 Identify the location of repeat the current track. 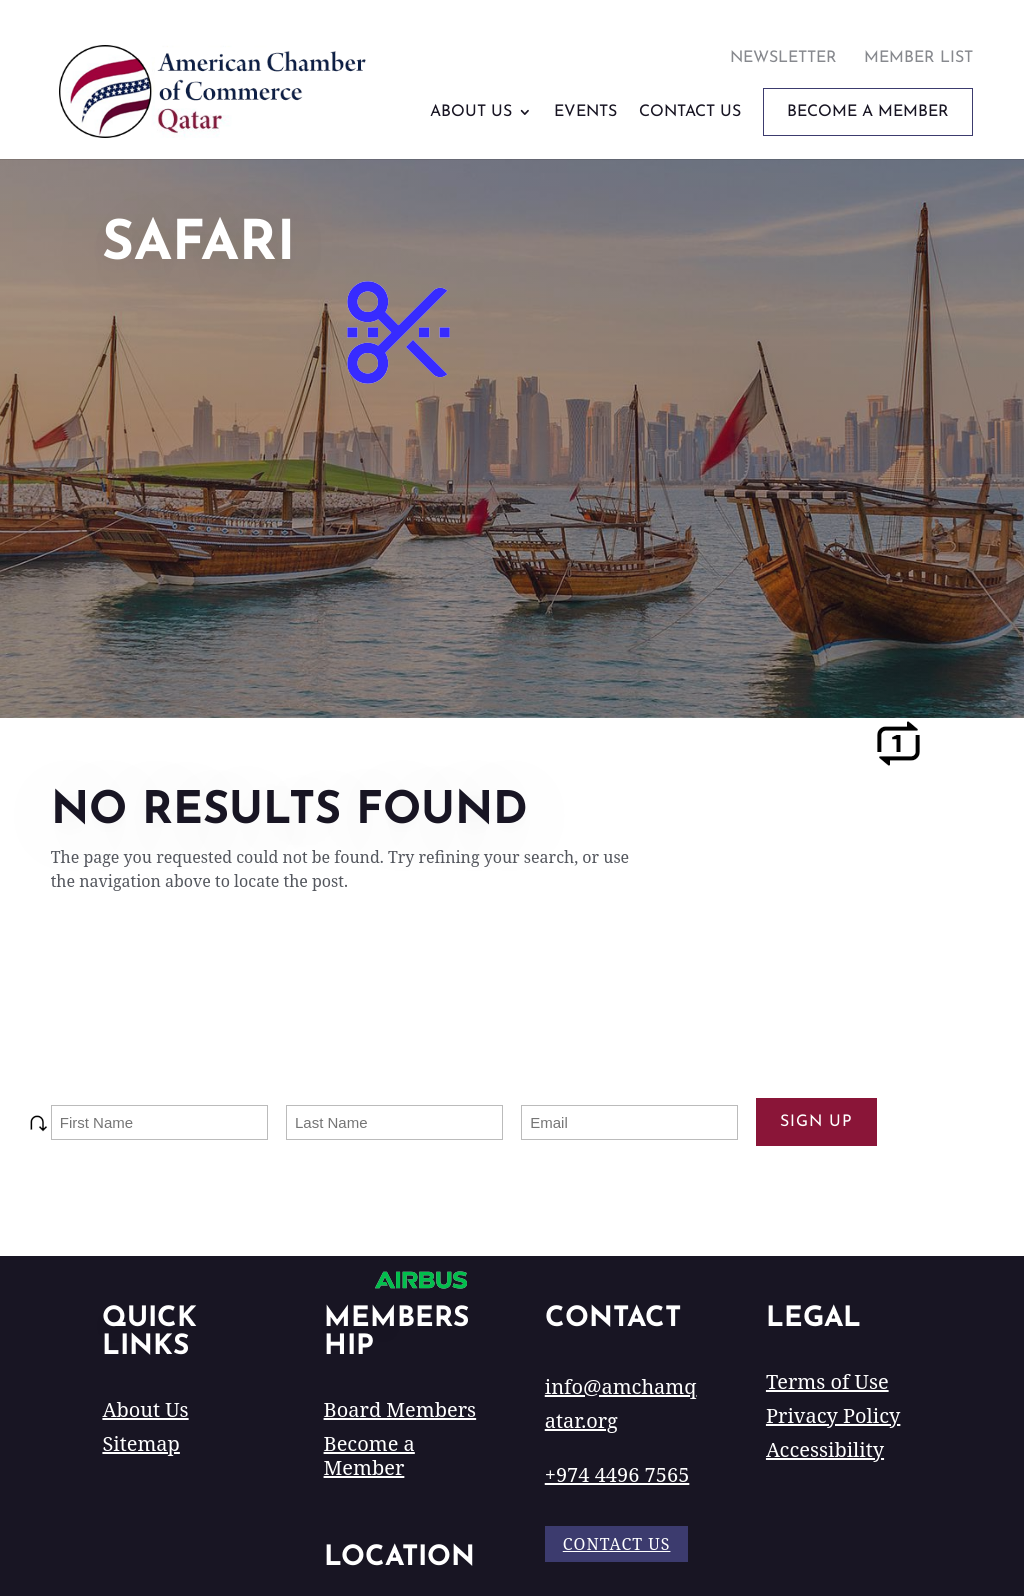
(898, 743).